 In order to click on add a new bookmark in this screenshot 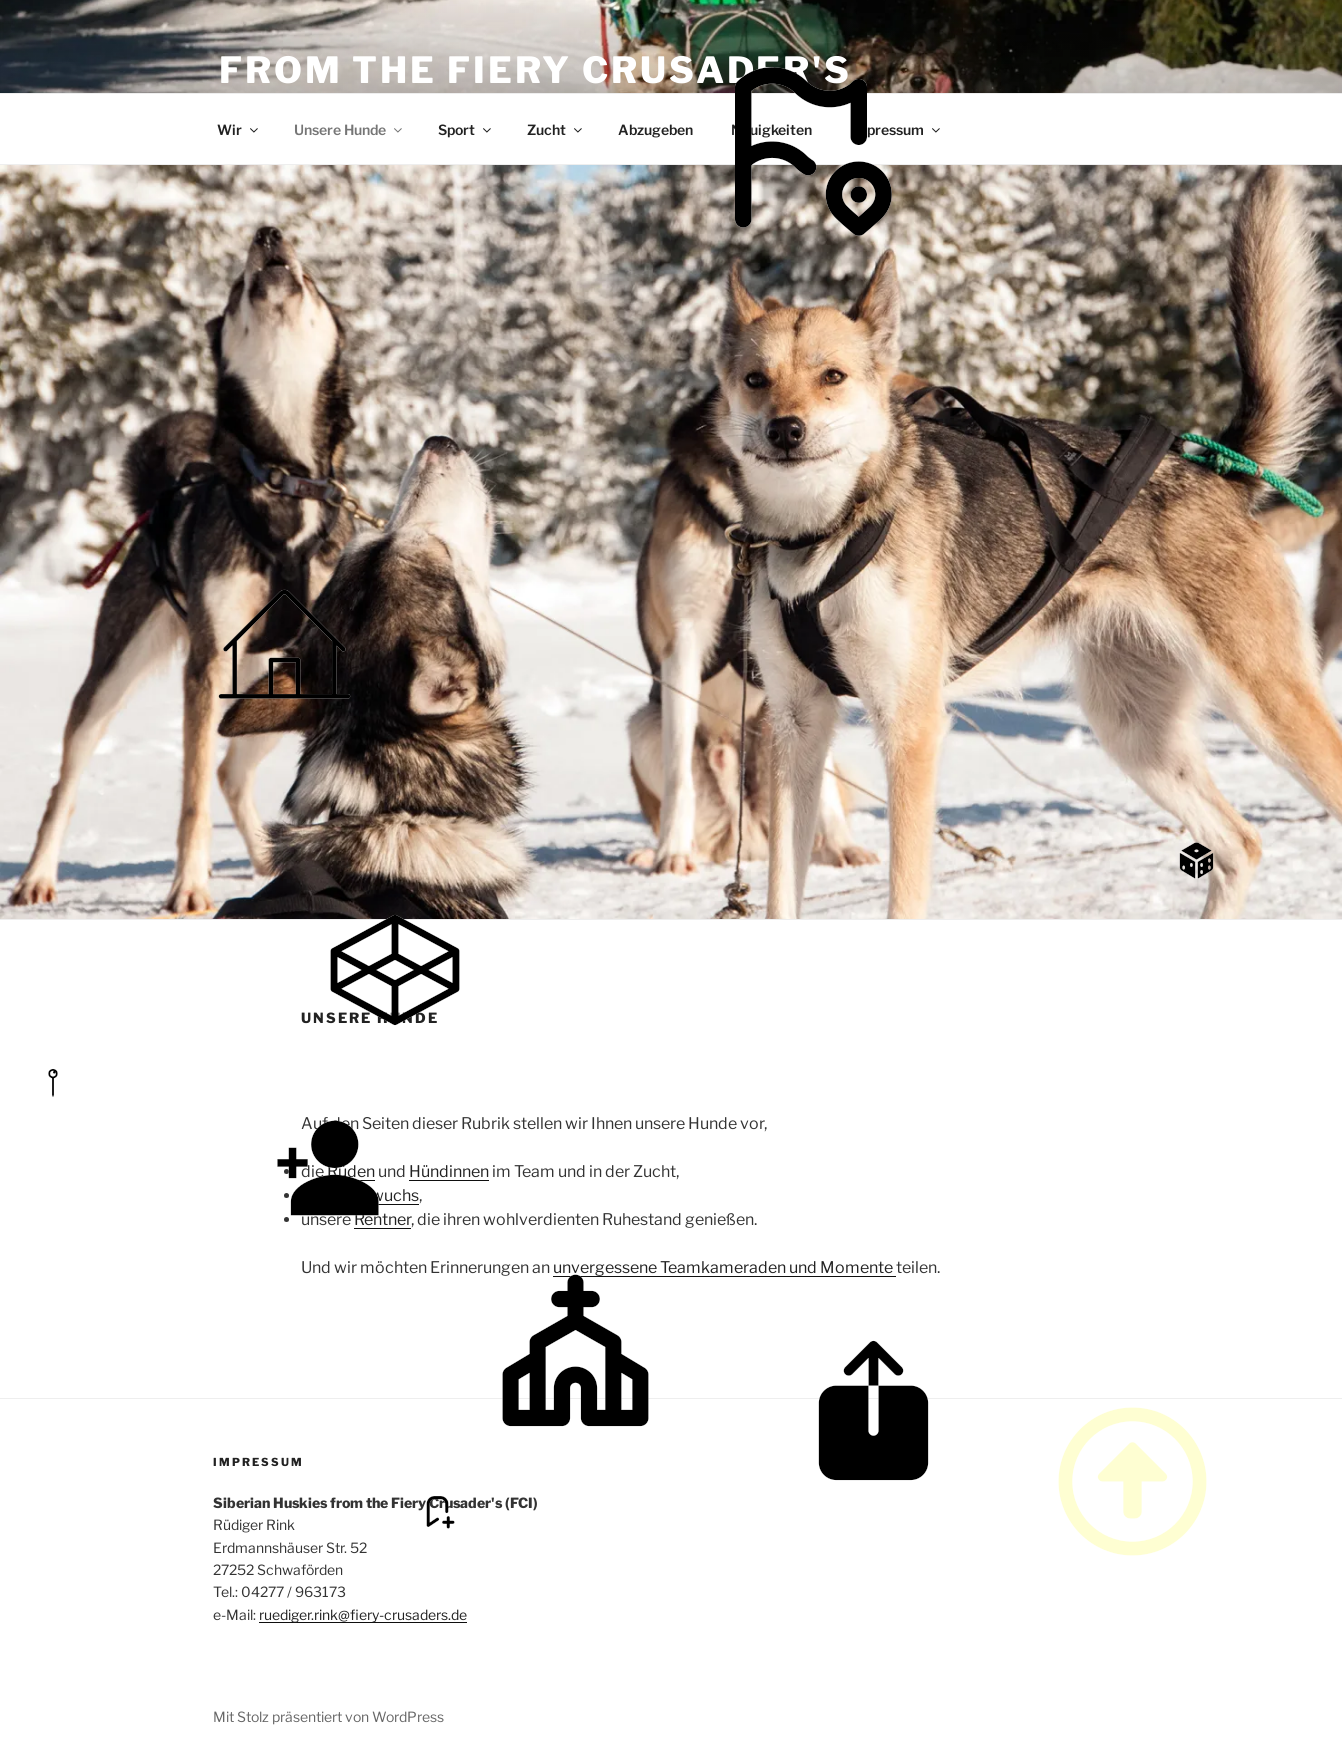, I will do `click(437, 1511)`.